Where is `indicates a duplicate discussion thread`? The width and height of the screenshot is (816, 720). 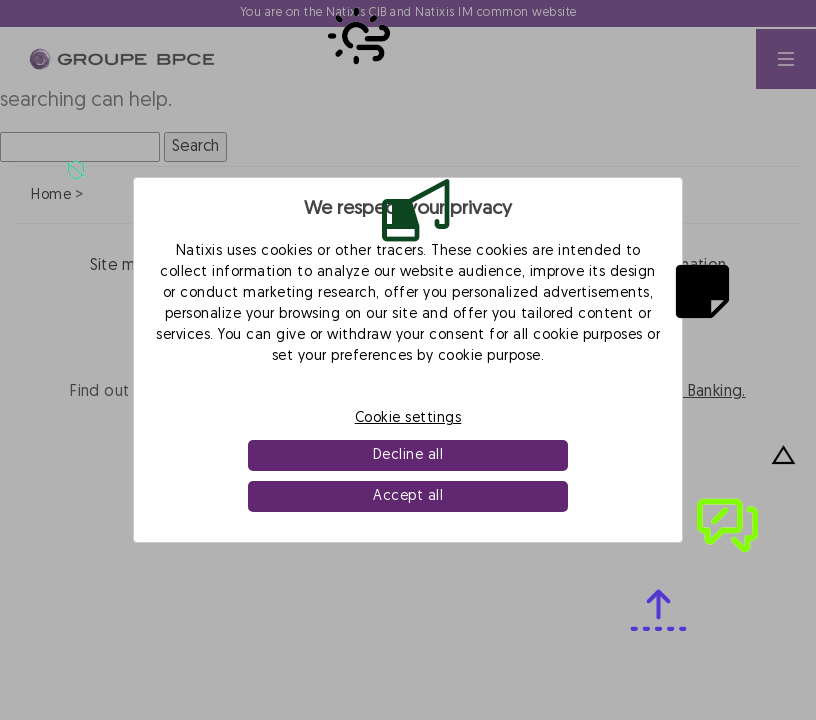
indicates a duplicate discussion thread is located at coordinates (727, 525).